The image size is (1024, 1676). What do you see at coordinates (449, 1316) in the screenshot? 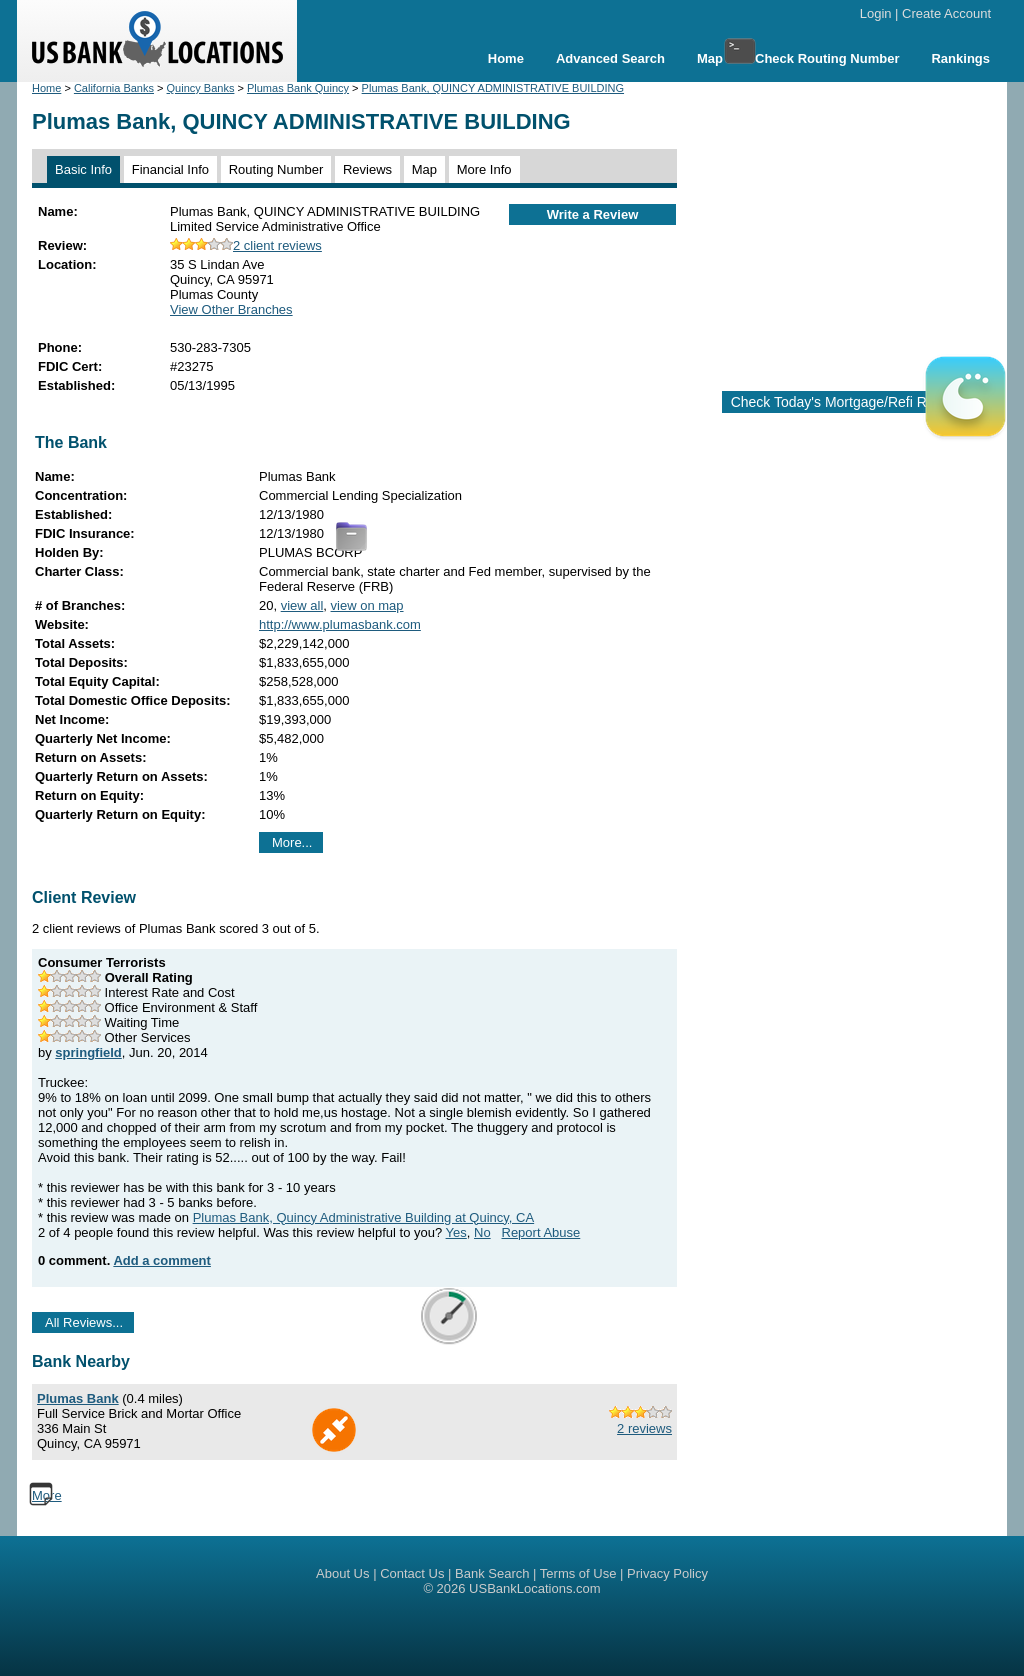
I see `open sysprof system profiler` at bounding box center [449, 1316].